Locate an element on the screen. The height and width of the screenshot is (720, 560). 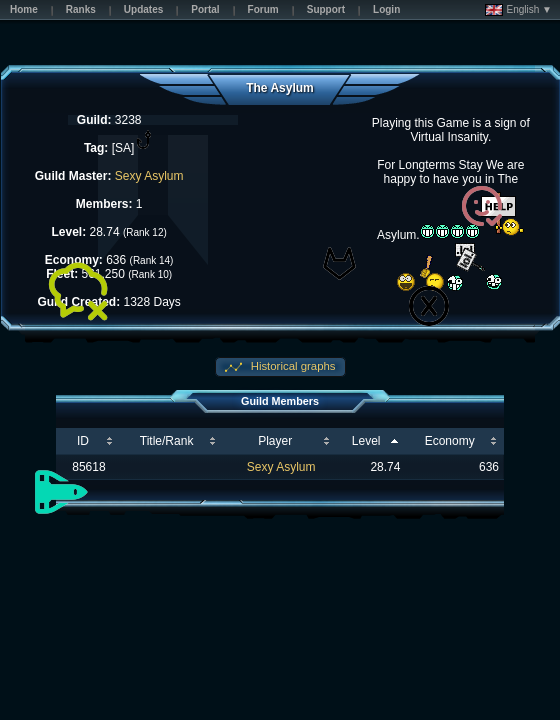
confirm mood or emotional check-in is located at coordinates (482, 206).